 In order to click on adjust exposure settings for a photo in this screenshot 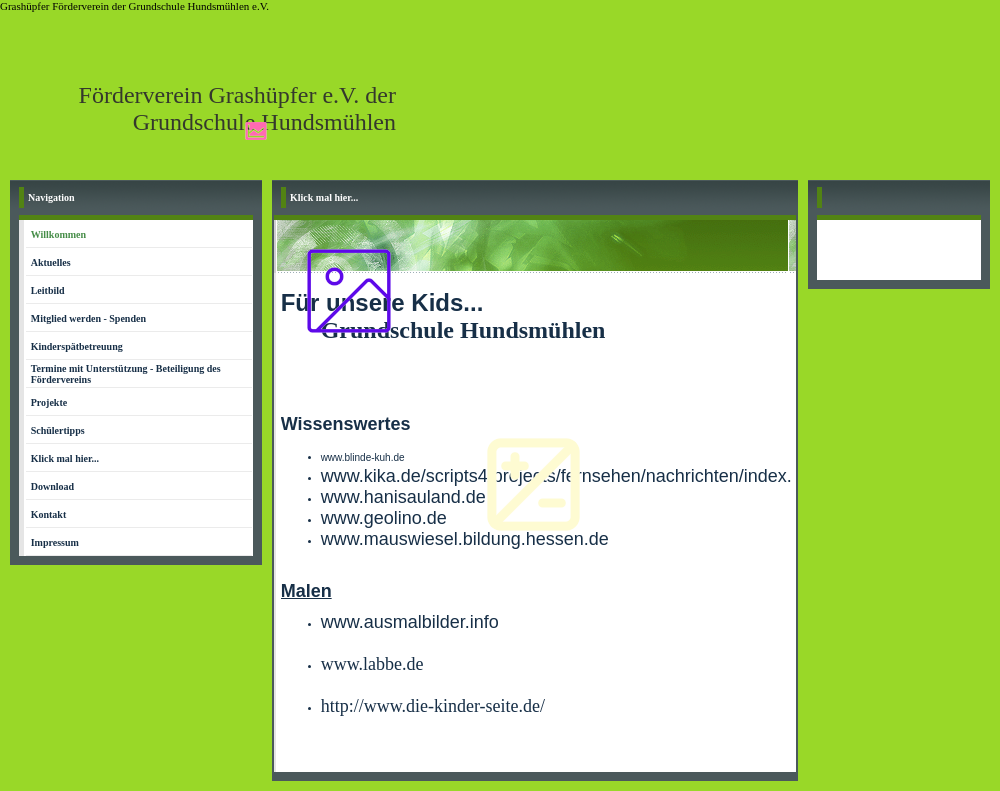, I will do `click(533, 484)`.